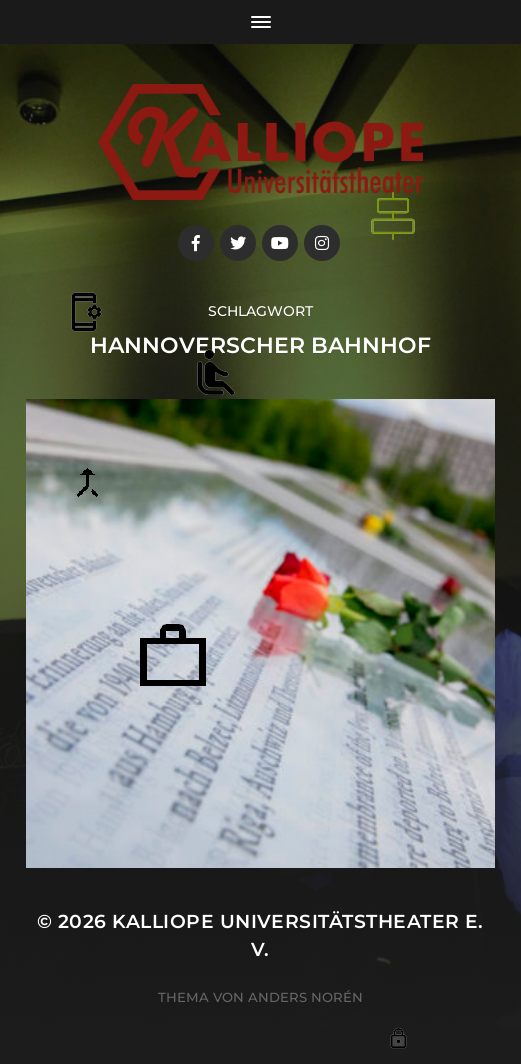  Describe the element at coordinates (173, 657) in the screenshot. I see `access work or professional settings` at that location.